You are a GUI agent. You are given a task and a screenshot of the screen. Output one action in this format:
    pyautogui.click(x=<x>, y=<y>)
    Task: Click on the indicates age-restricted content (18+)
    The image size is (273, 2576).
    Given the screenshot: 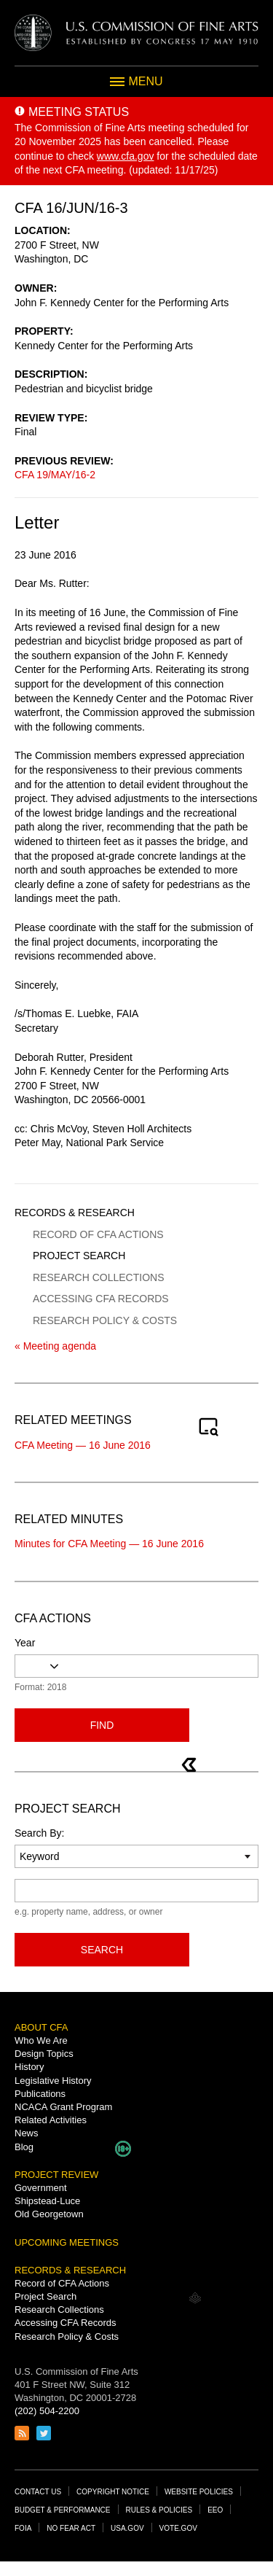 What is the action you would take?
    pyautogui.click(x=123, y=2149)
    